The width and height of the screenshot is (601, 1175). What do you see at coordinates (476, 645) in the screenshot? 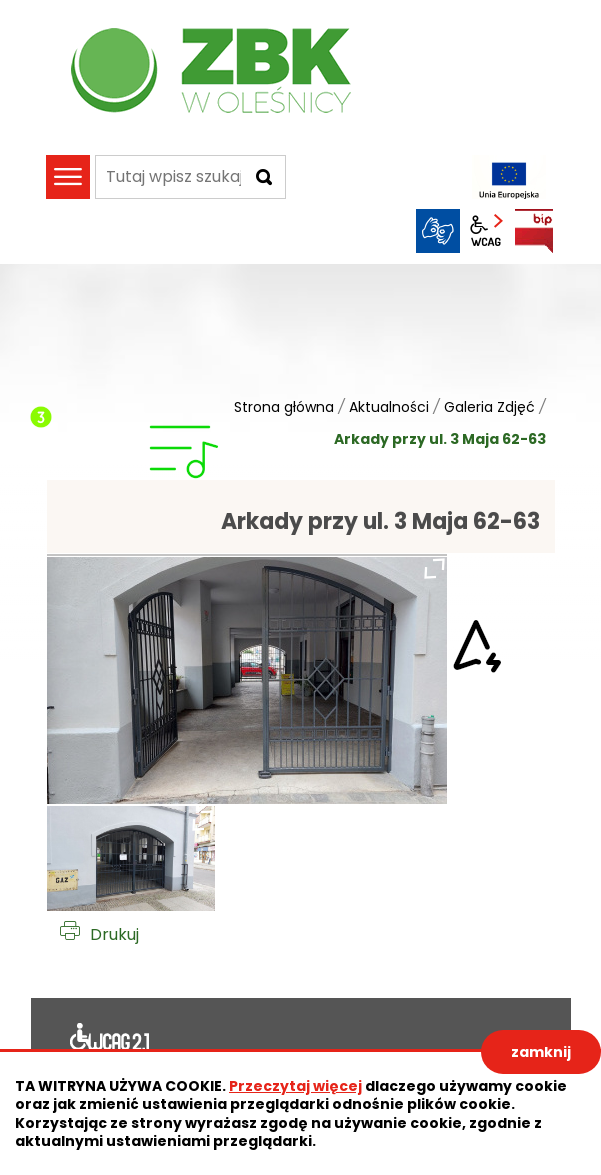
I see `quick navigation or fast route option` at bounding box center [476, 645].